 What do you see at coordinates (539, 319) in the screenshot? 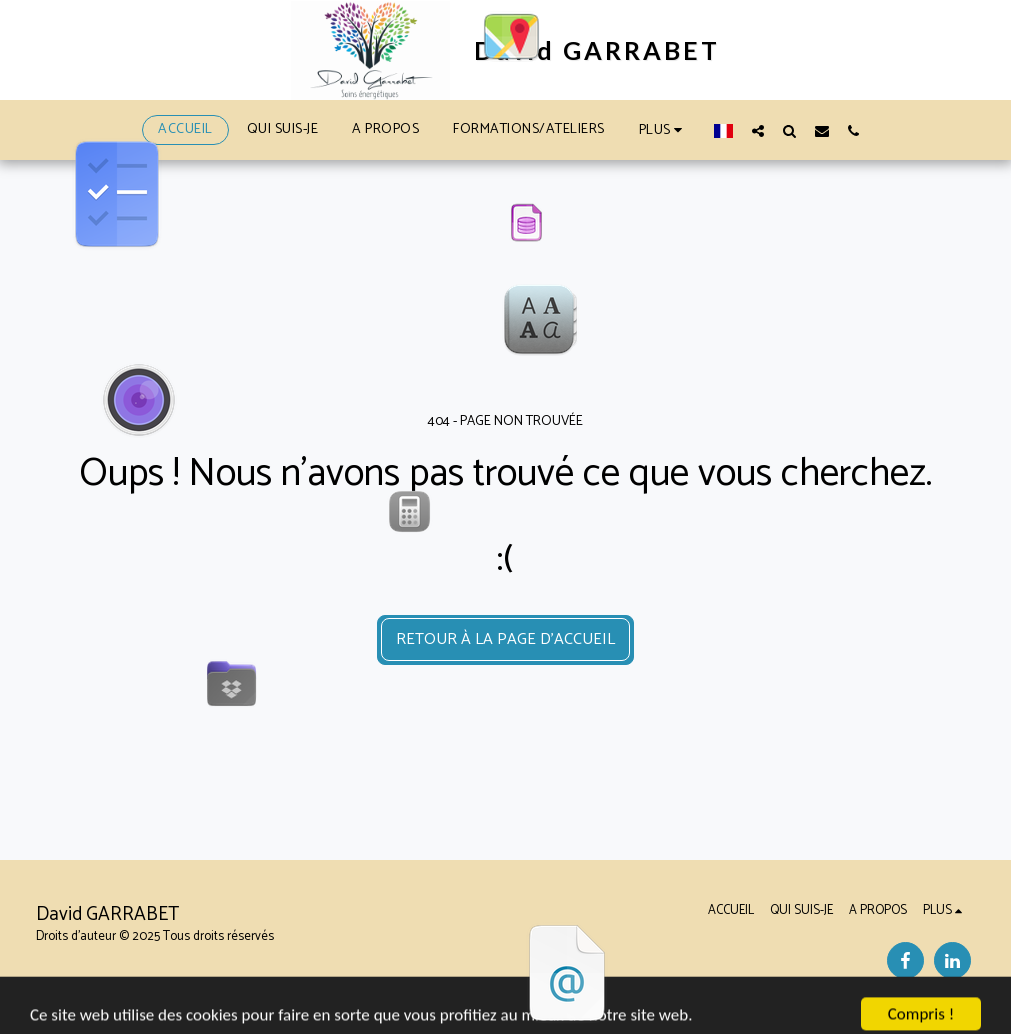
I see `open font book to manage installed fonts` at bounding box center [539, 319].